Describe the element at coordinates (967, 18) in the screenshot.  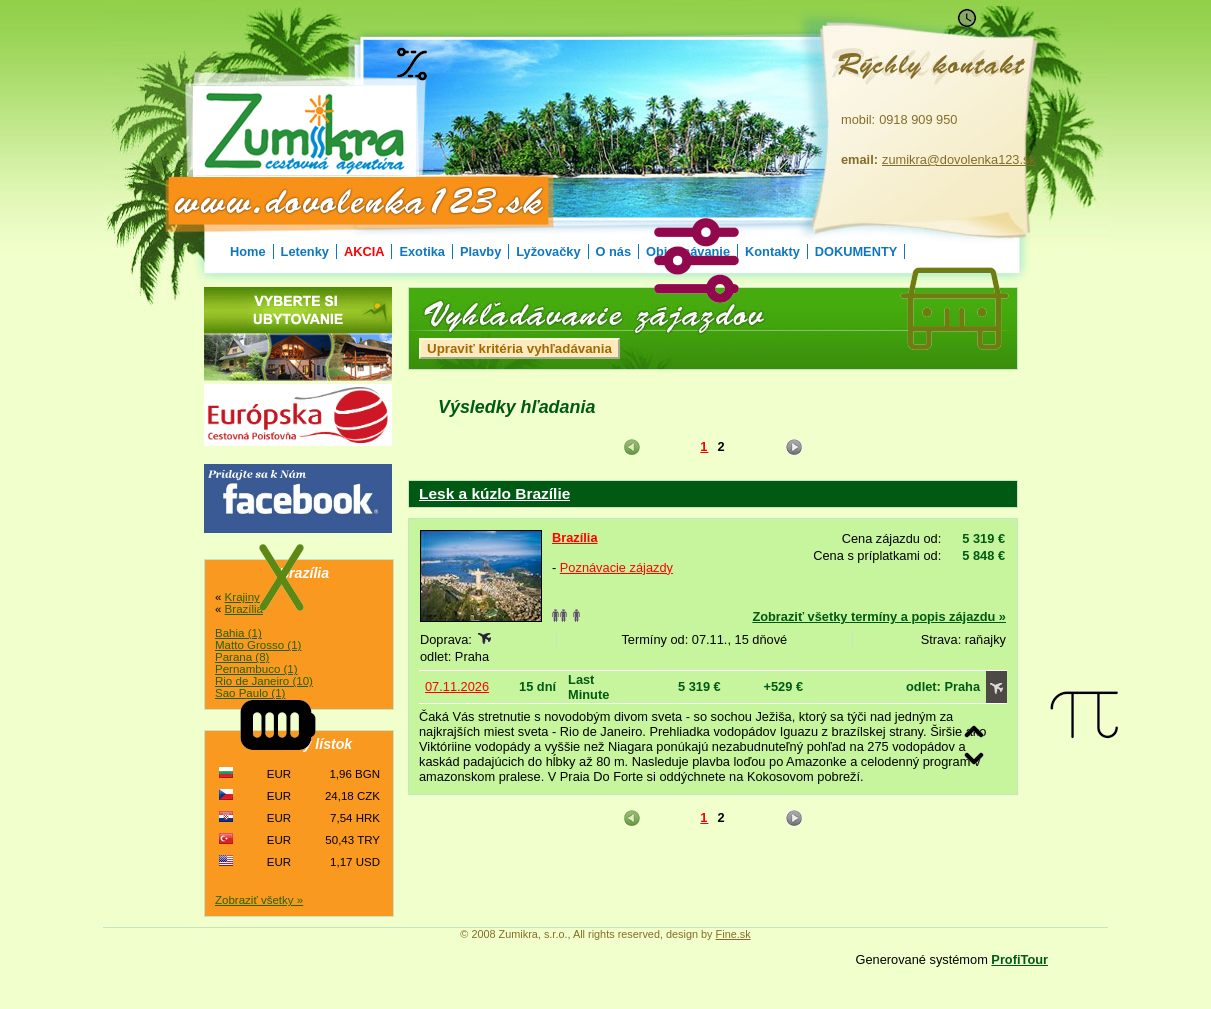
I see `view time or clock settings` at that location.